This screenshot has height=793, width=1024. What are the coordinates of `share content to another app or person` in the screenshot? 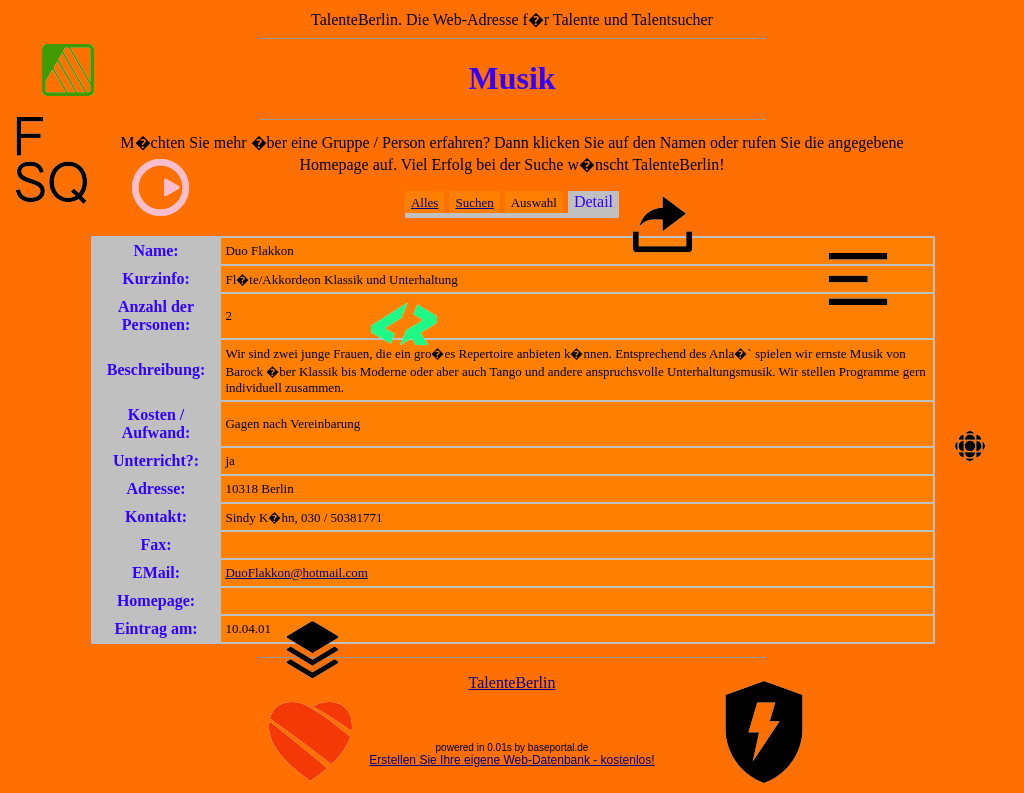 It's located at (662, 225).